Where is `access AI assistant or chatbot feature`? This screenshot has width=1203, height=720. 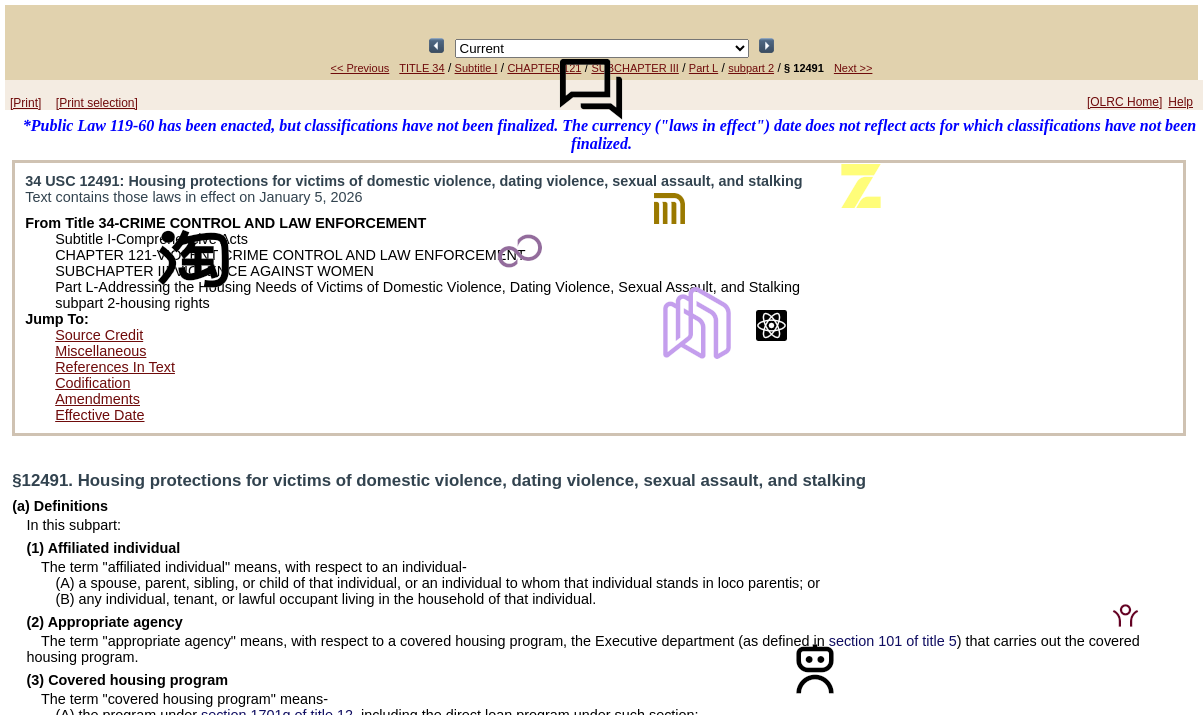 access AI assistant or chatbot feature is located at coordinates (815, 670).